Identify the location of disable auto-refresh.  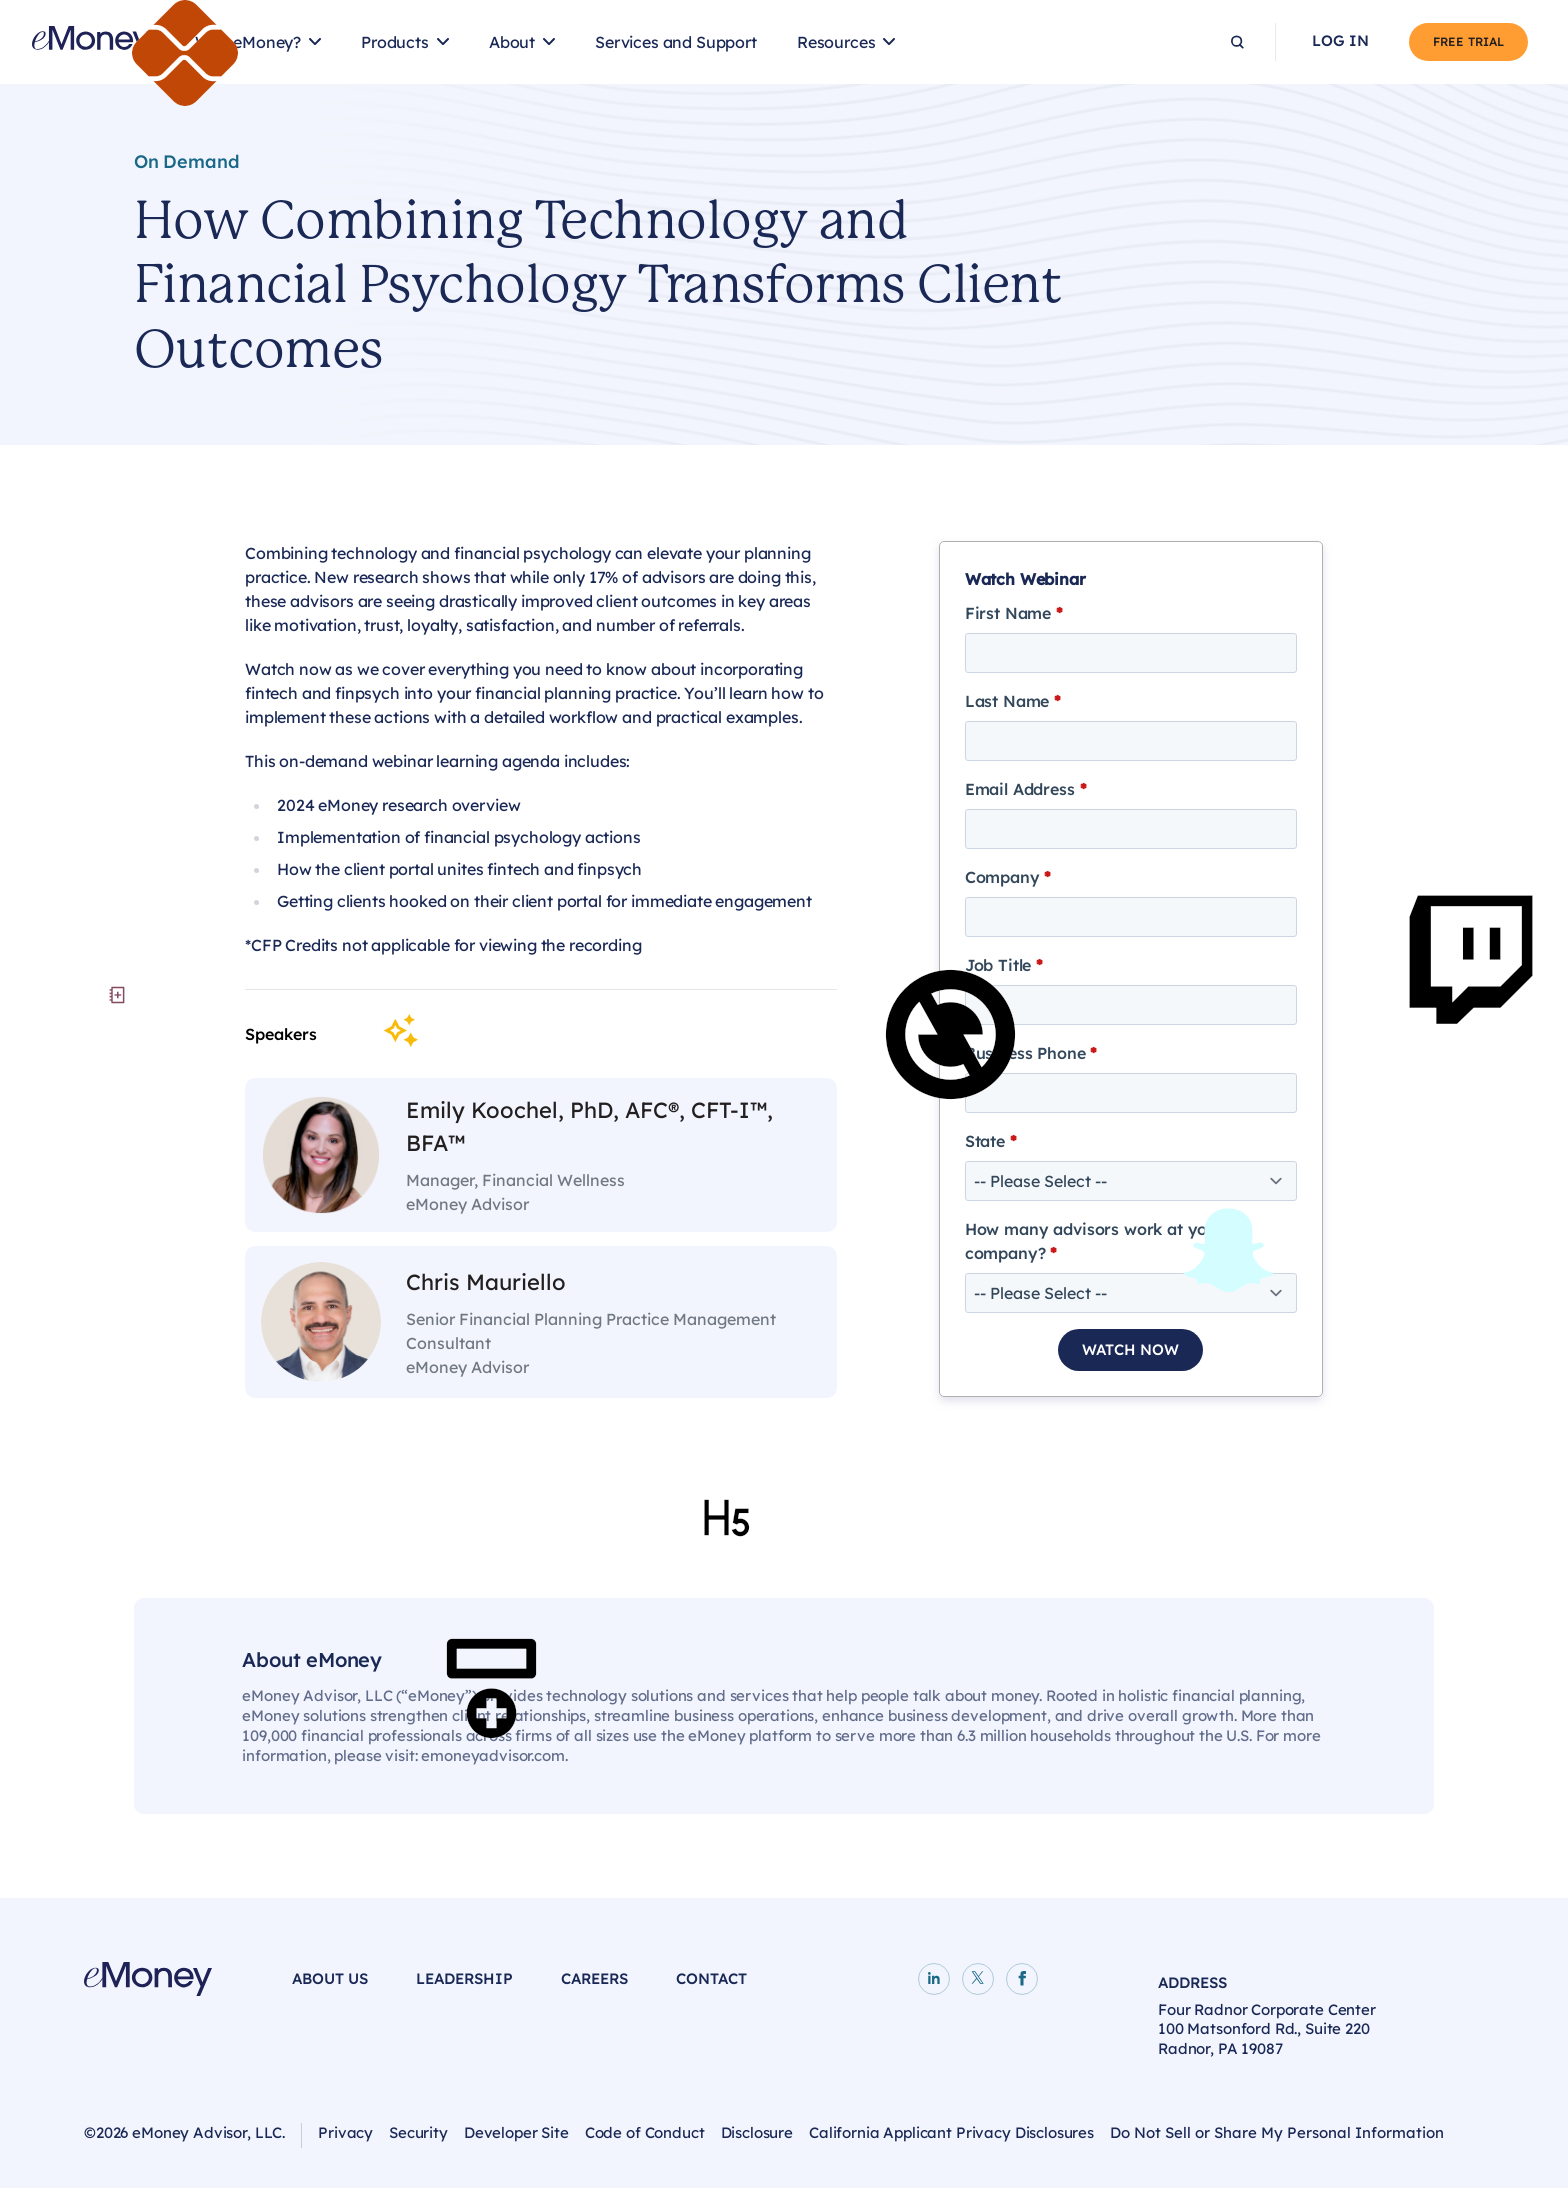
(950, 1034).